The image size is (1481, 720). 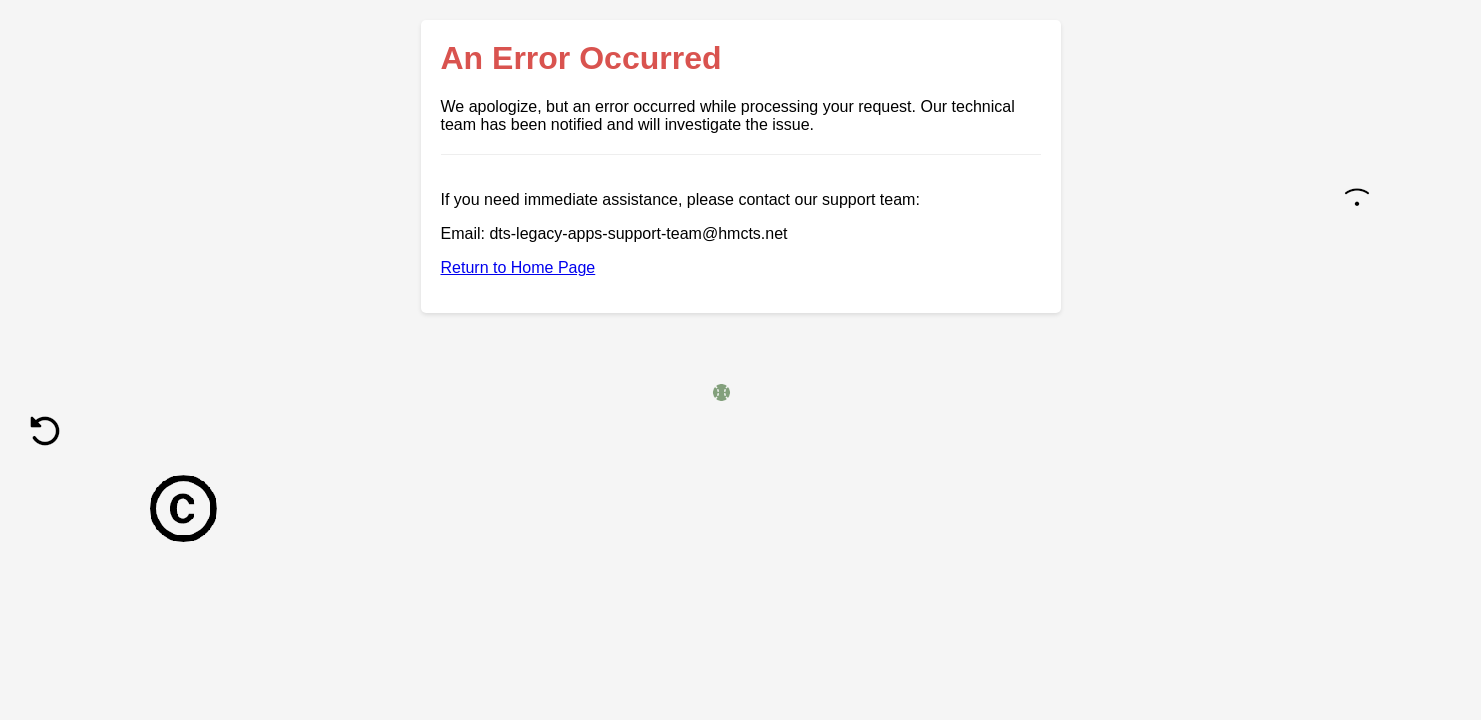 What do you see at coordinates (183, 508) in the screenshot?
I see `view copyright information` at bounding box center [183, 508].